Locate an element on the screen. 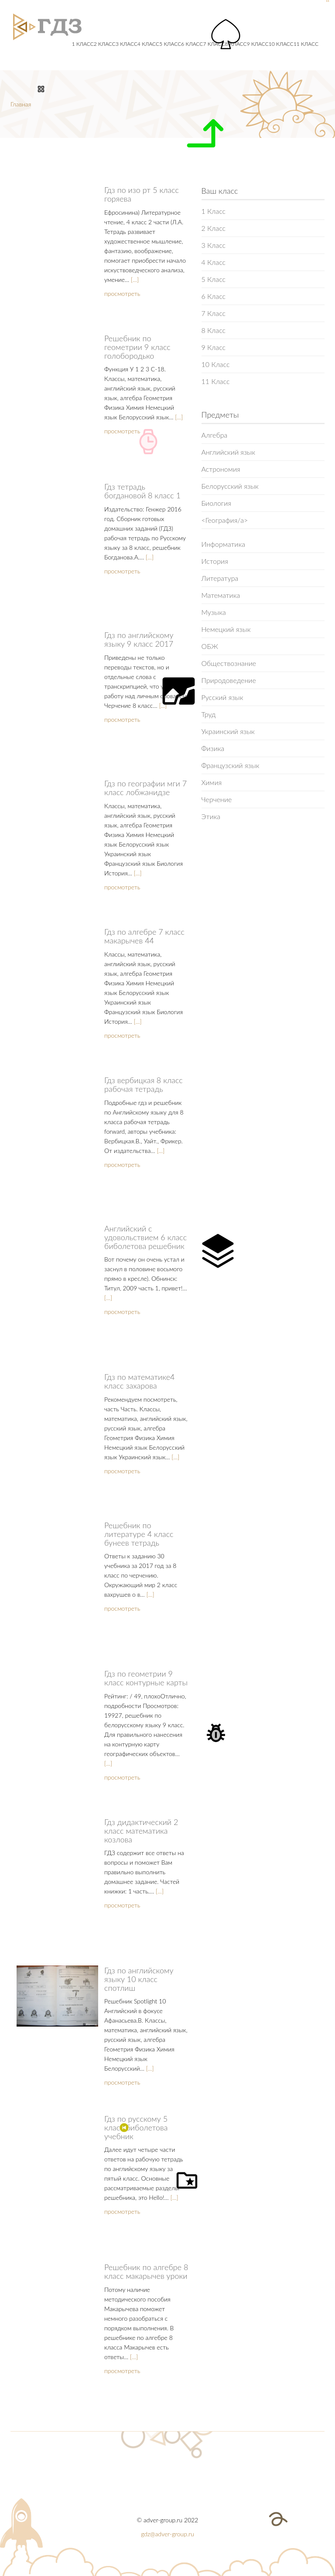 This screenshot has height=2576, width=335. freehand drawing or sketch tool is located at coordinates (277, 2519).